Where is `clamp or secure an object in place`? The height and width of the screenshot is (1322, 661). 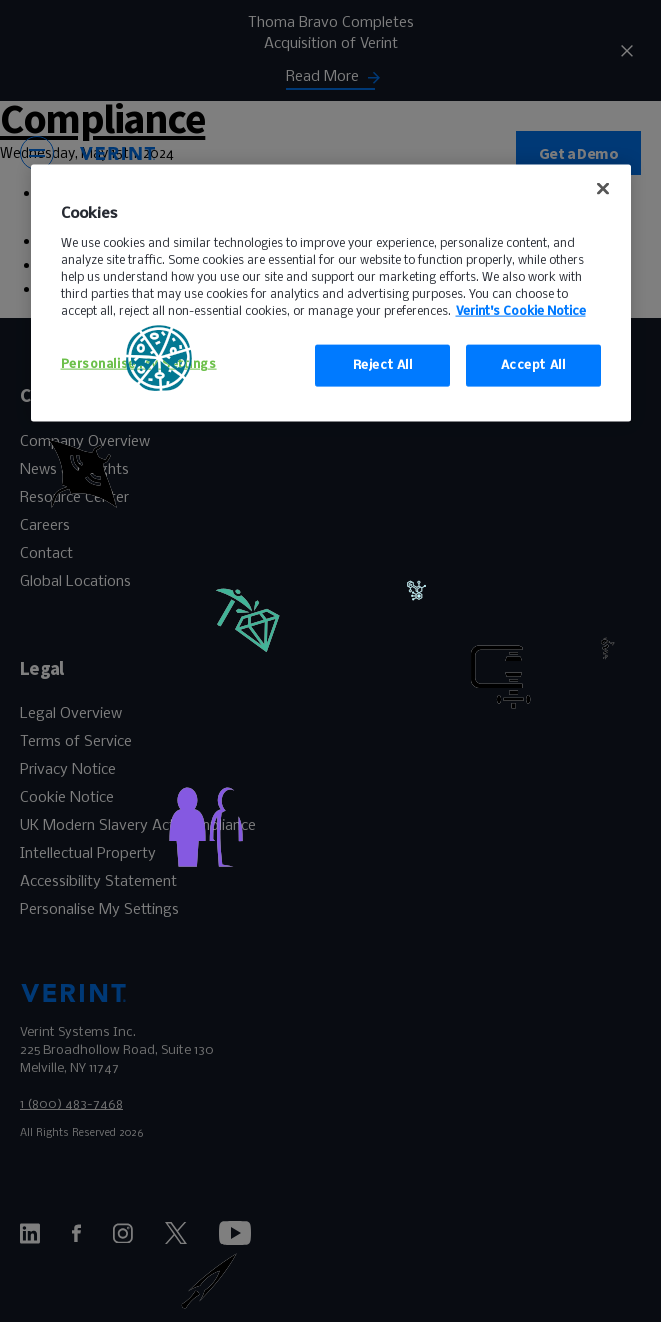 clamp or secure an object in place is located at coordinates (499, 678).